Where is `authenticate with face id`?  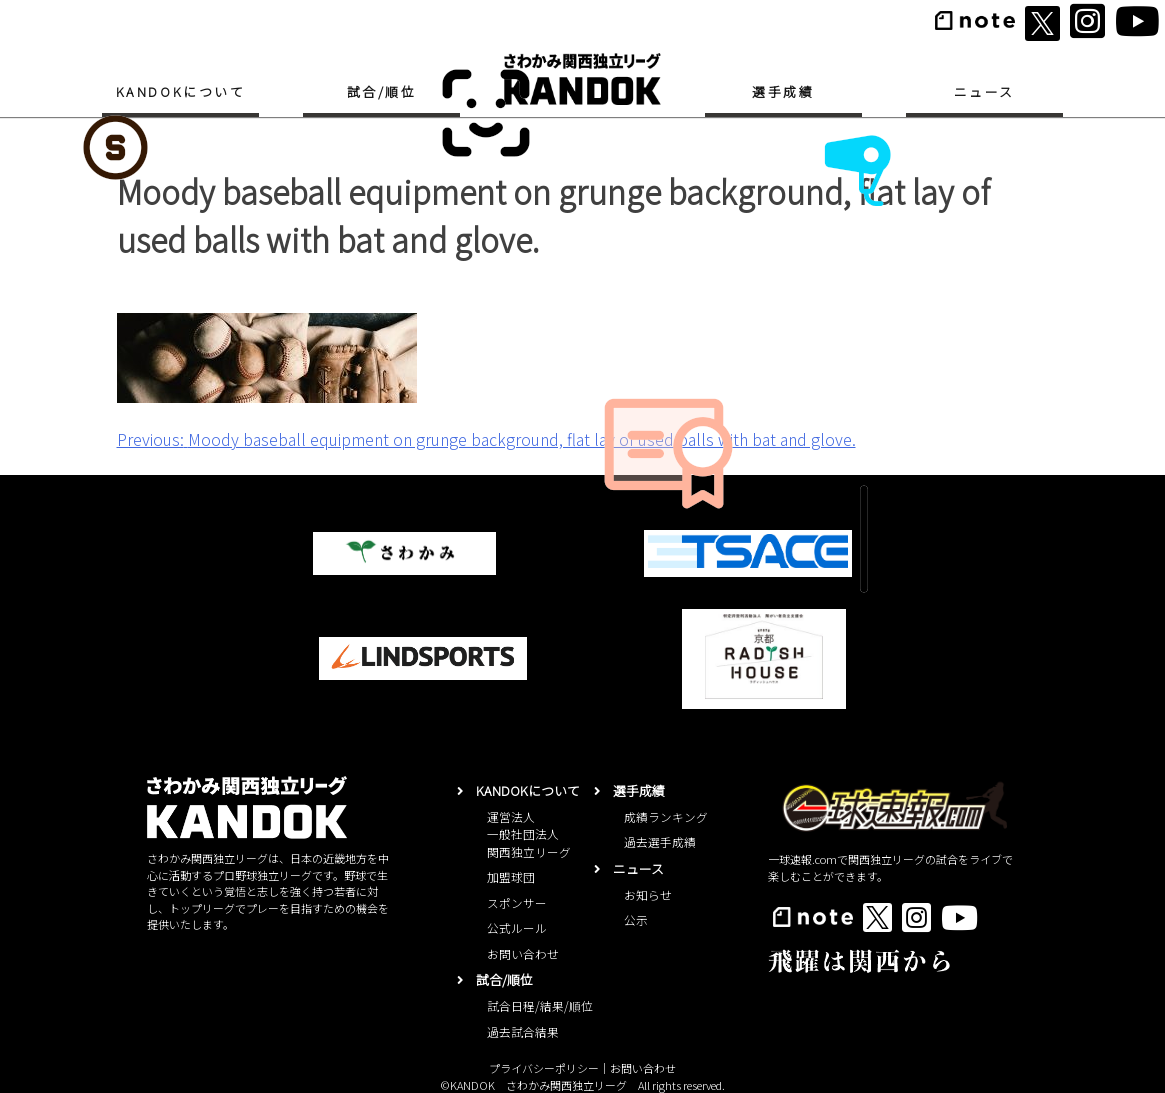 authenticate with face id is located at coordinates (486, 113).